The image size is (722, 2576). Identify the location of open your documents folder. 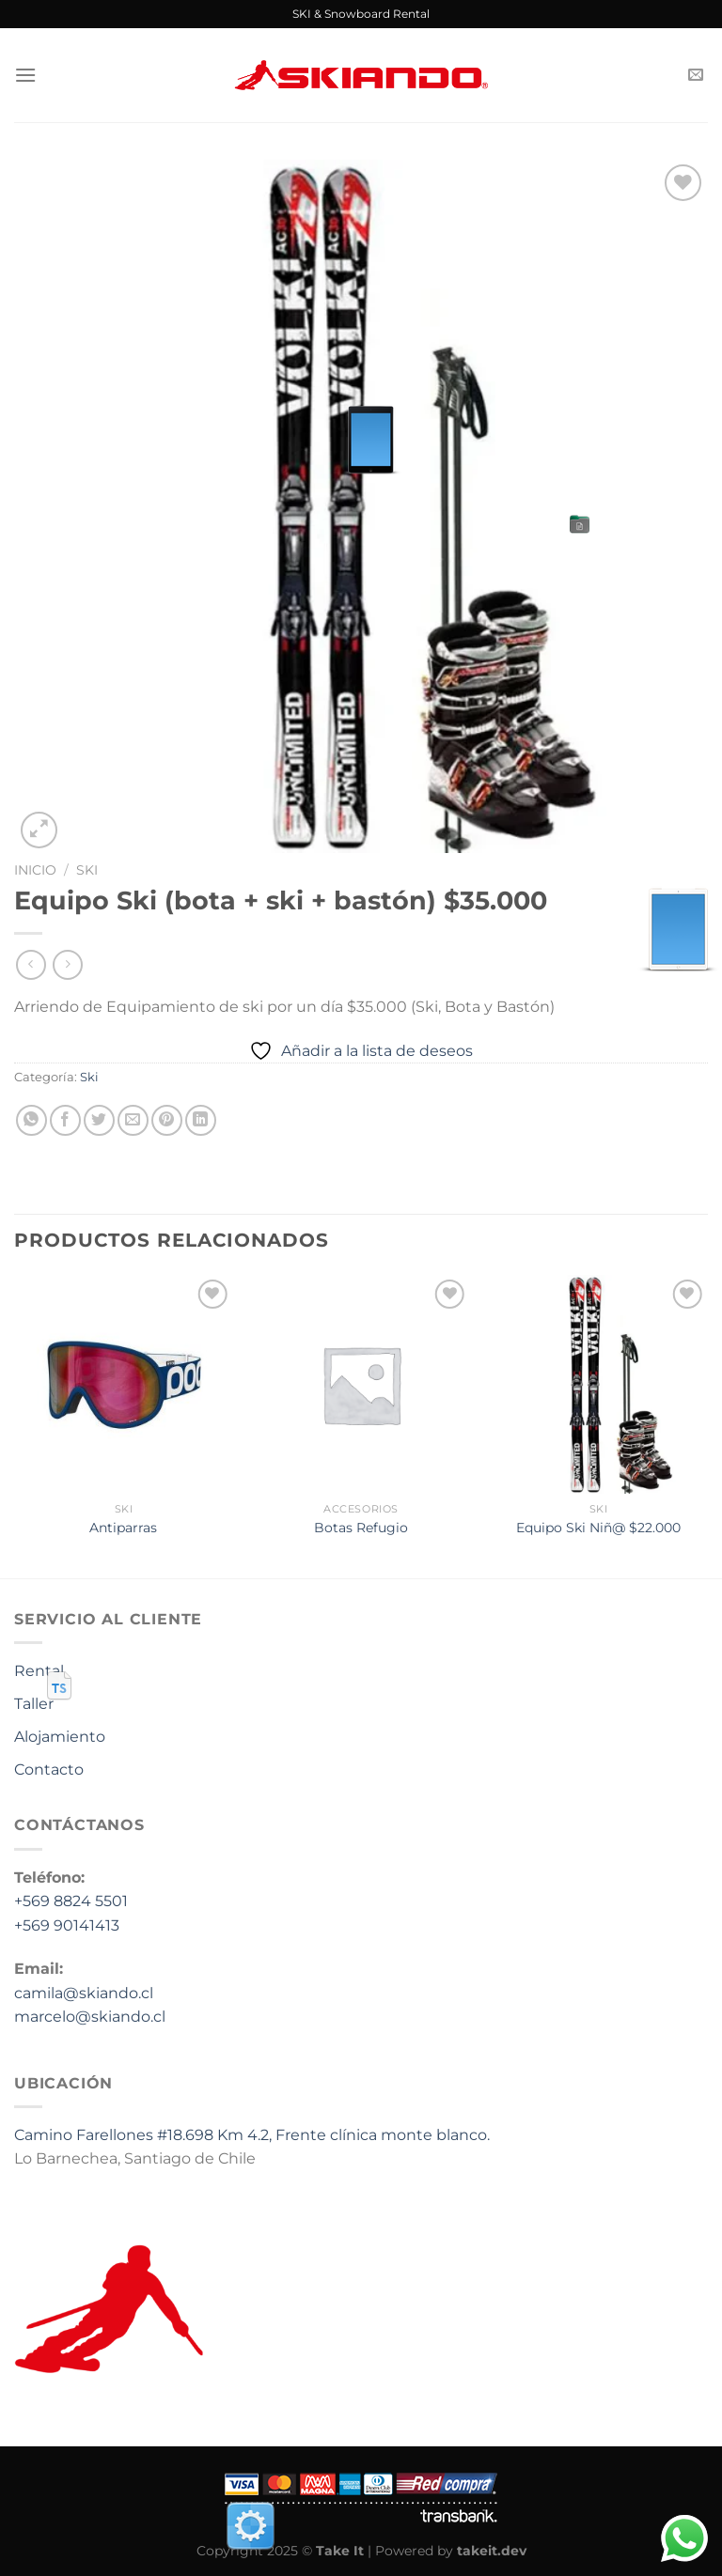
(579, 523).